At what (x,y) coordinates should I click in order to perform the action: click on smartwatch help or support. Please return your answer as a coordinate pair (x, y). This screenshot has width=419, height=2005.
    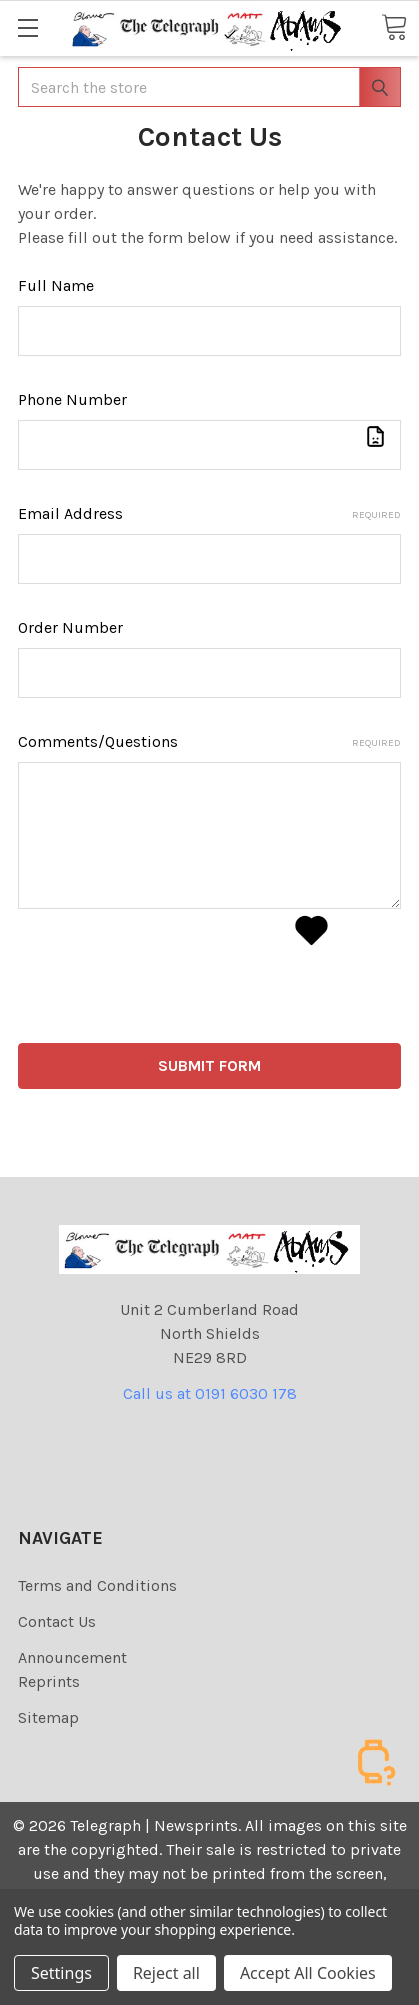
    Looking at the image, I should click on (373, 1761).